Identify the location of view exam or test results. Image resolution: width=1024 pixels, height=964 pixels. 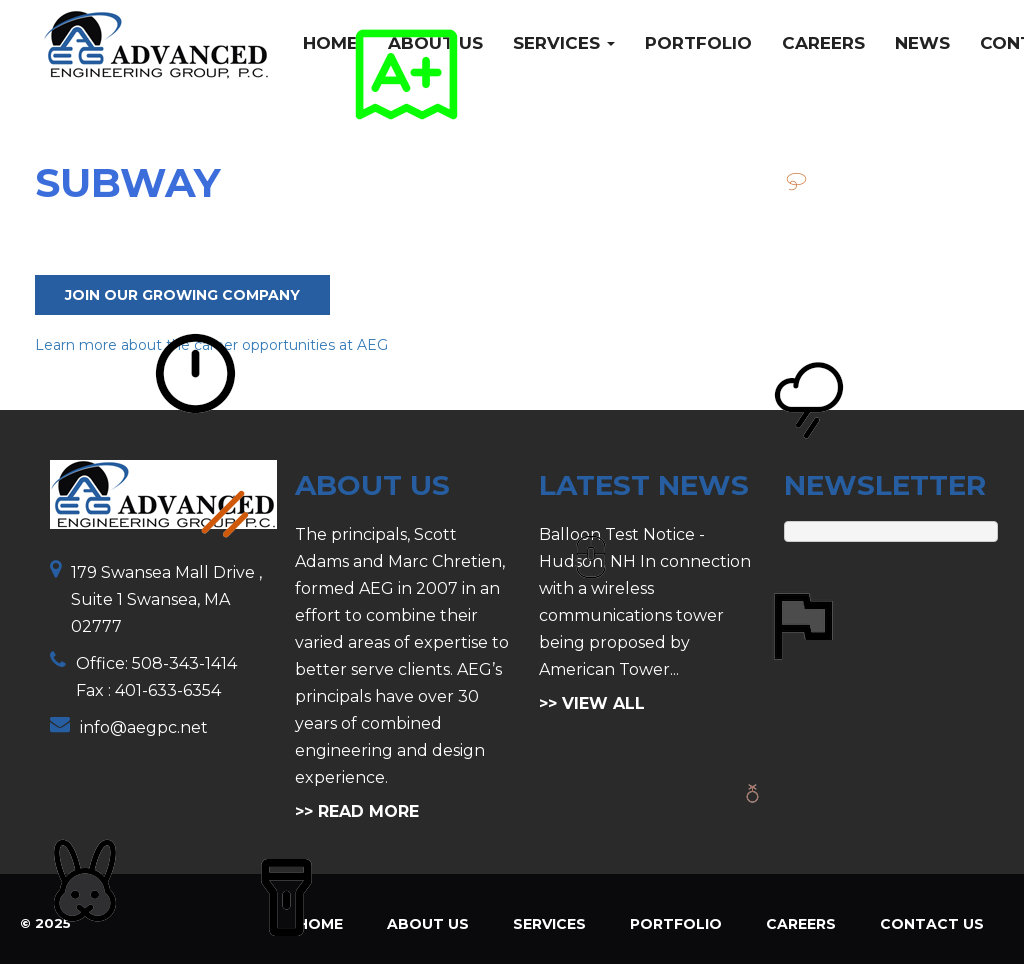
(406, 72).